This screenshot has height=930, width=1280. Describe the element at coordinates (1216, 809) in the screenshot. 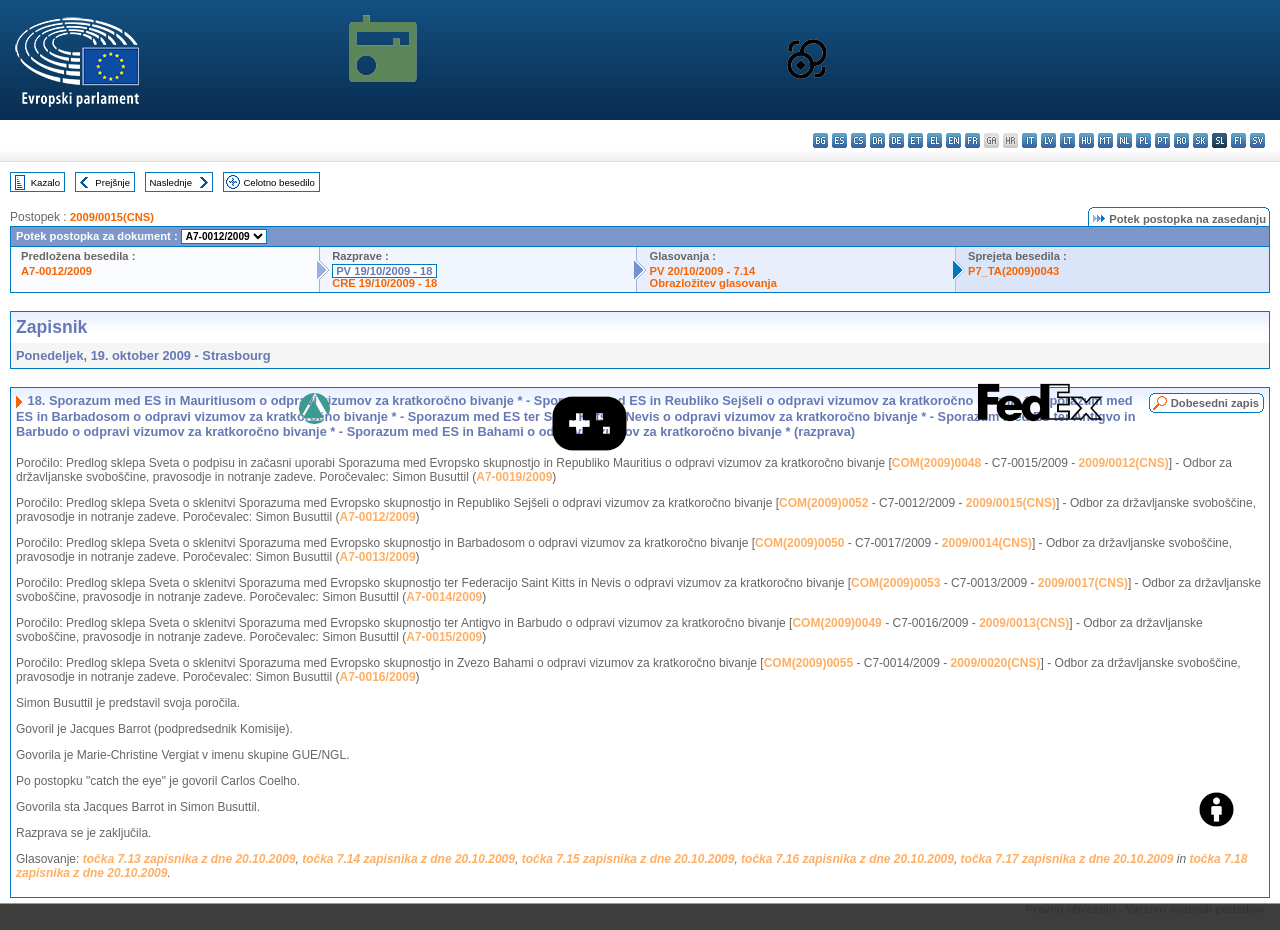

I see `indicates content requiring attribution under creative commons license` at that location.